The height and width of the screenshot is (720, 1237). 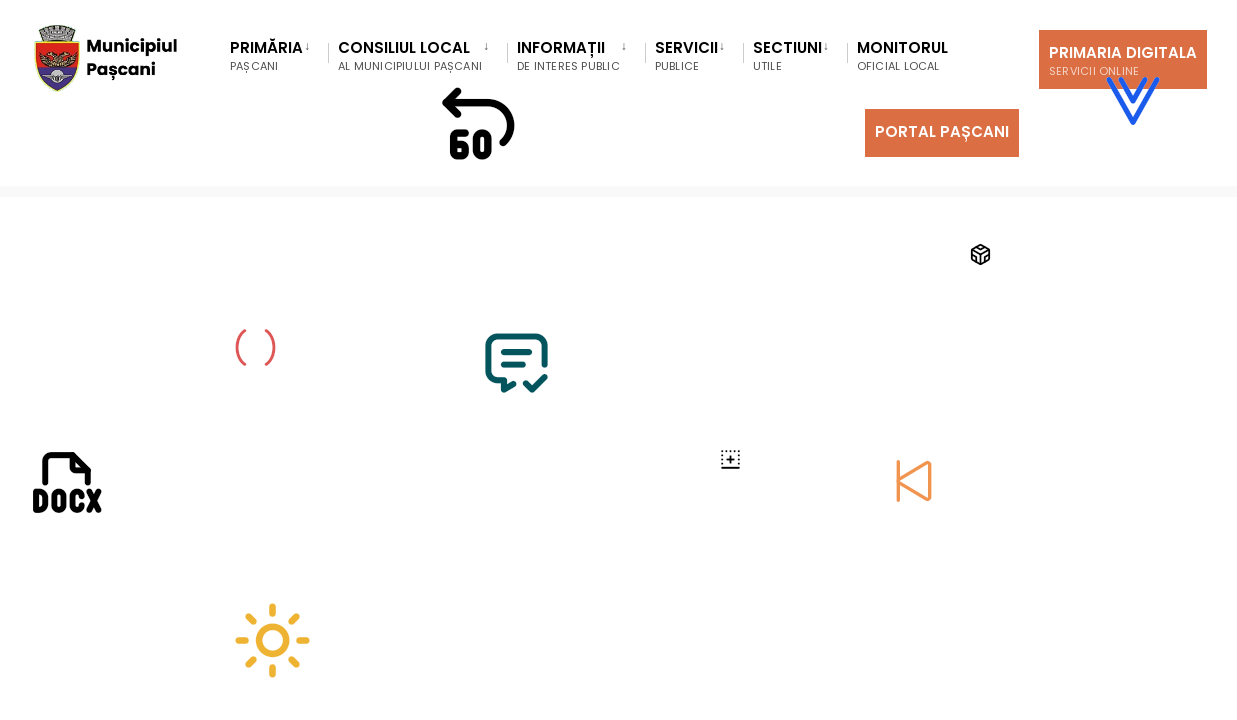 What do you see at coordinates (914, 481) in the screenshot?
I see `skip to previous track` at bounding box center [914, 481].